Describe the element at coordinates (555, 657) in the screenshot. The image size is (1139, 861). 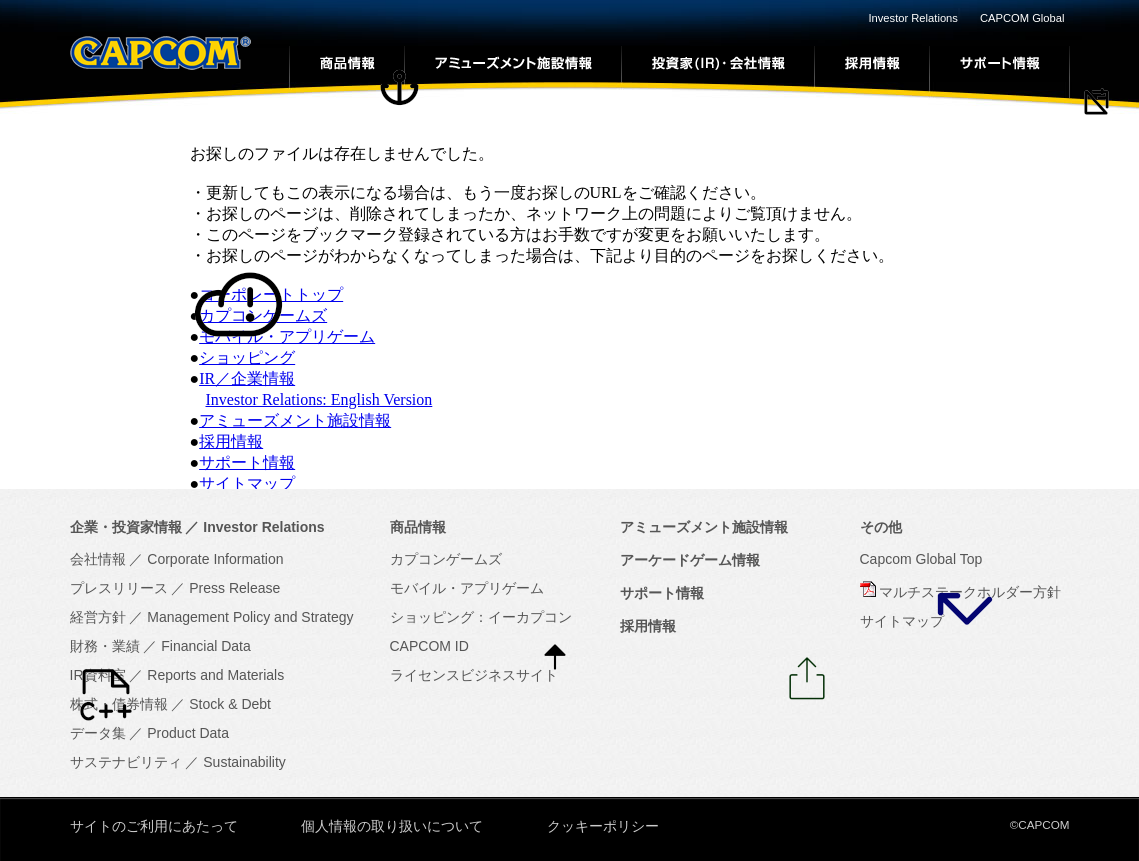
I see `scroll to top of page` at that location.